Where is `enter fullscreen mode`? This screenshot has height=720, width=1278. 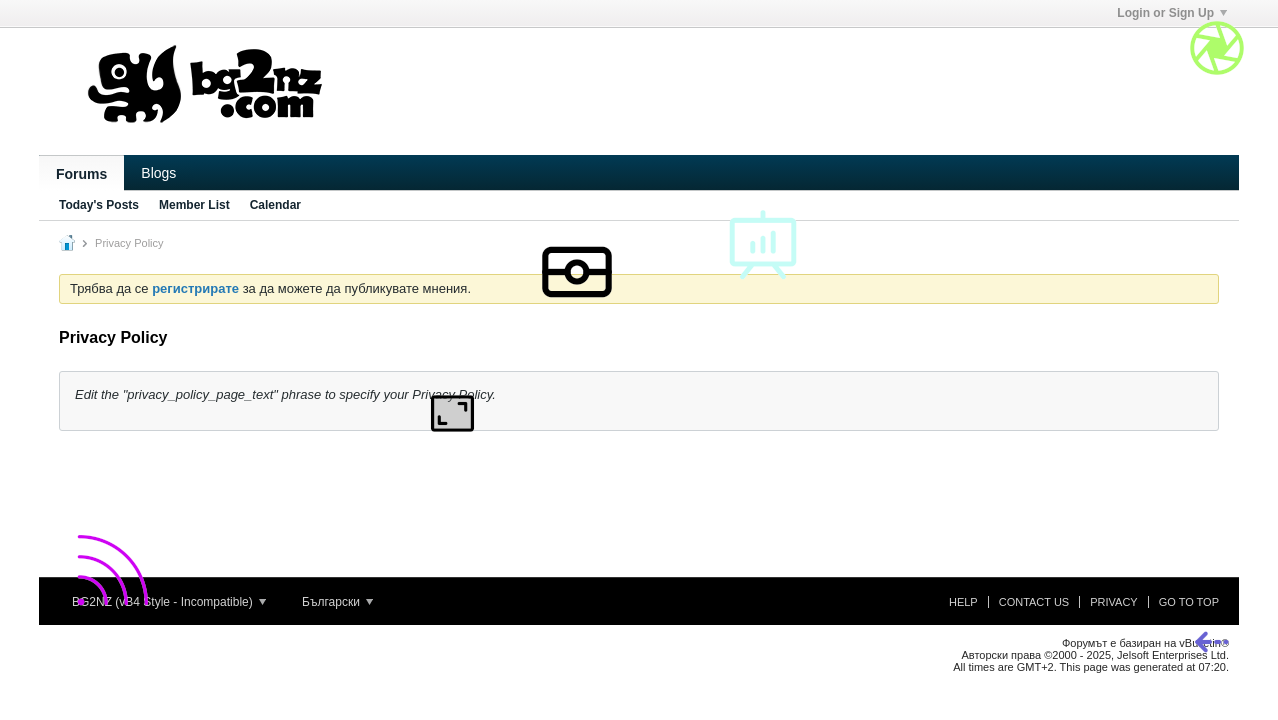
enter fullscreen mode is located at coordinates (452, 413).